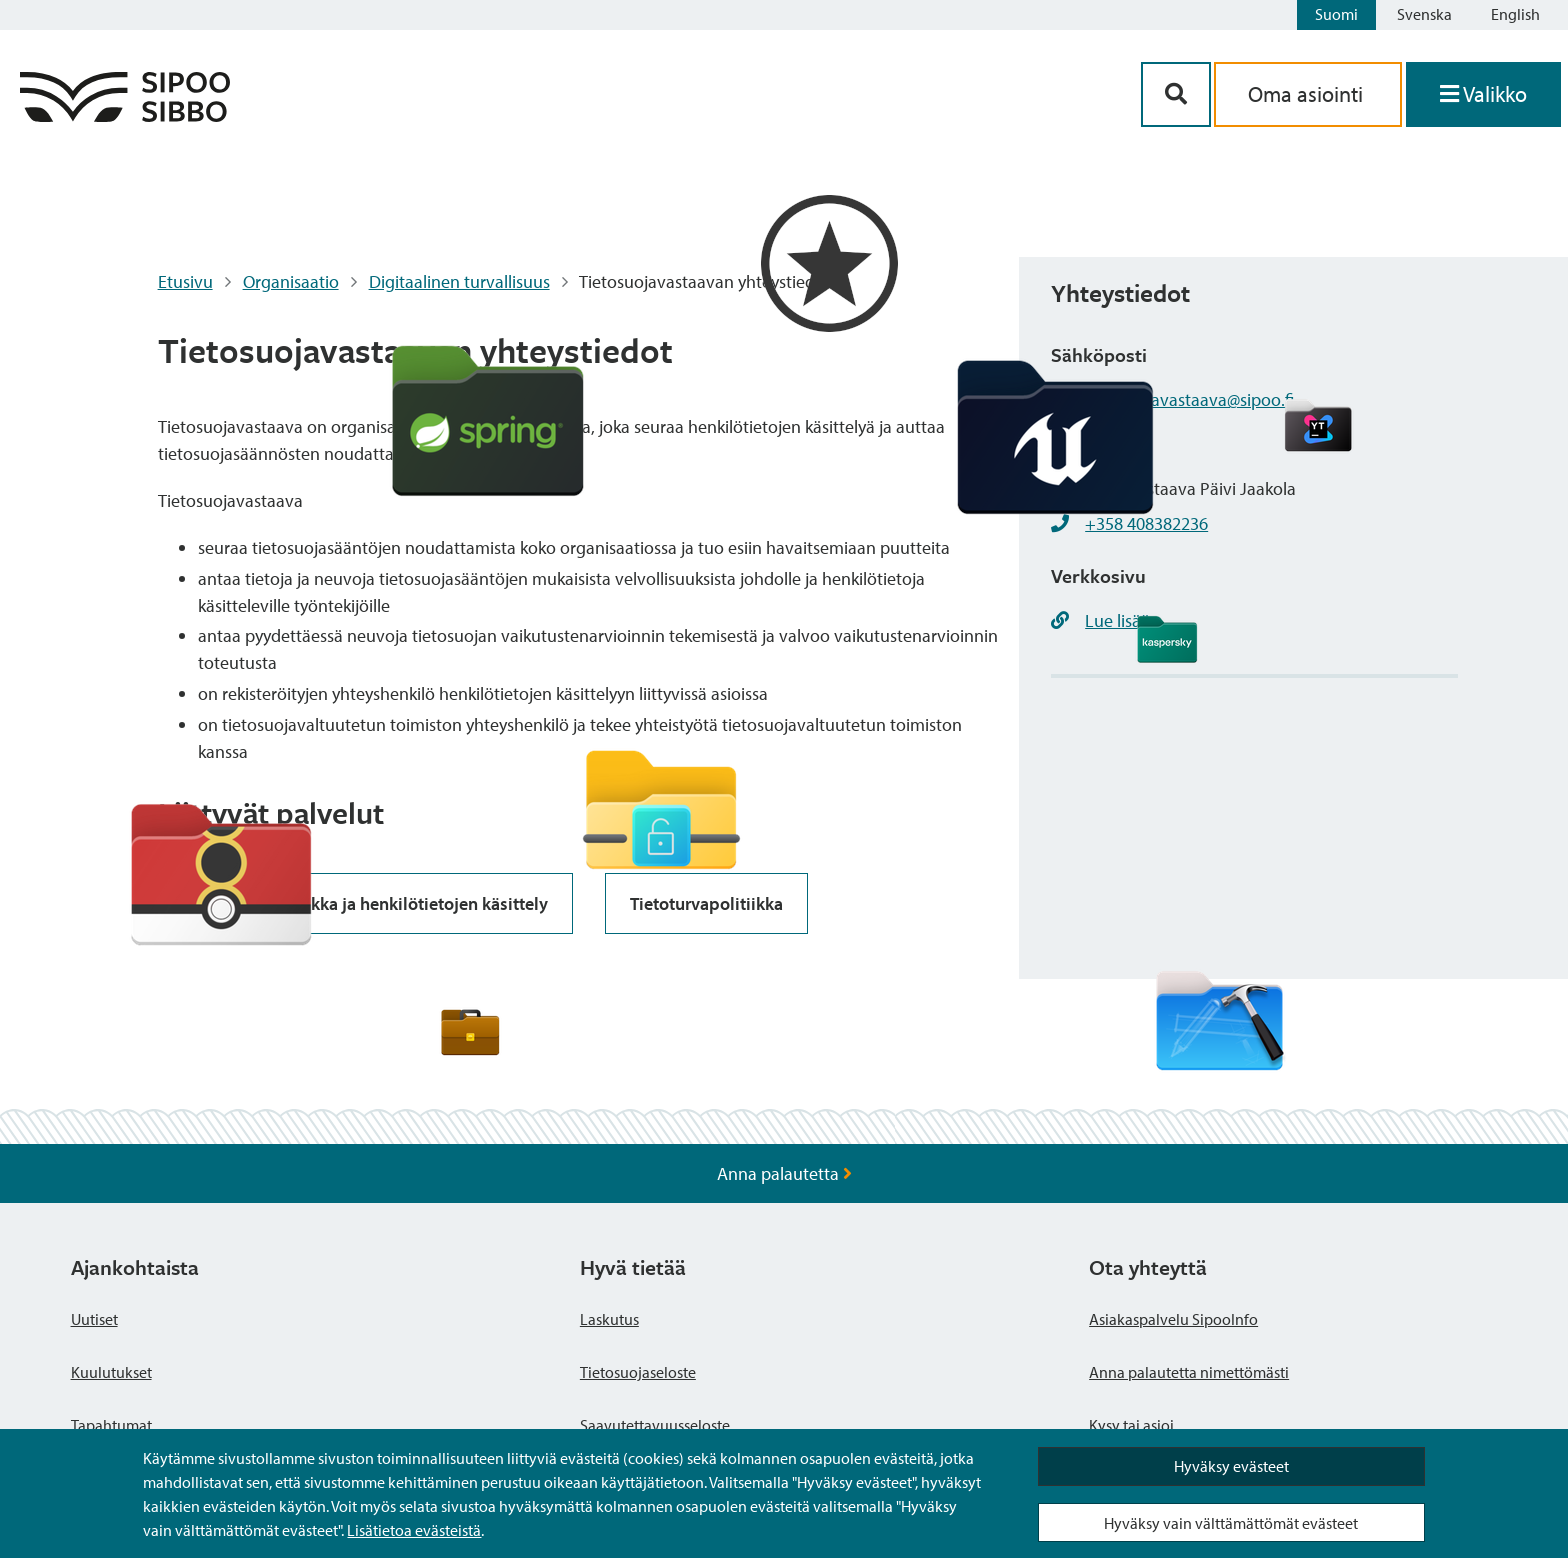  I want to click on open YouTrack project folder, so click(1318, 427).